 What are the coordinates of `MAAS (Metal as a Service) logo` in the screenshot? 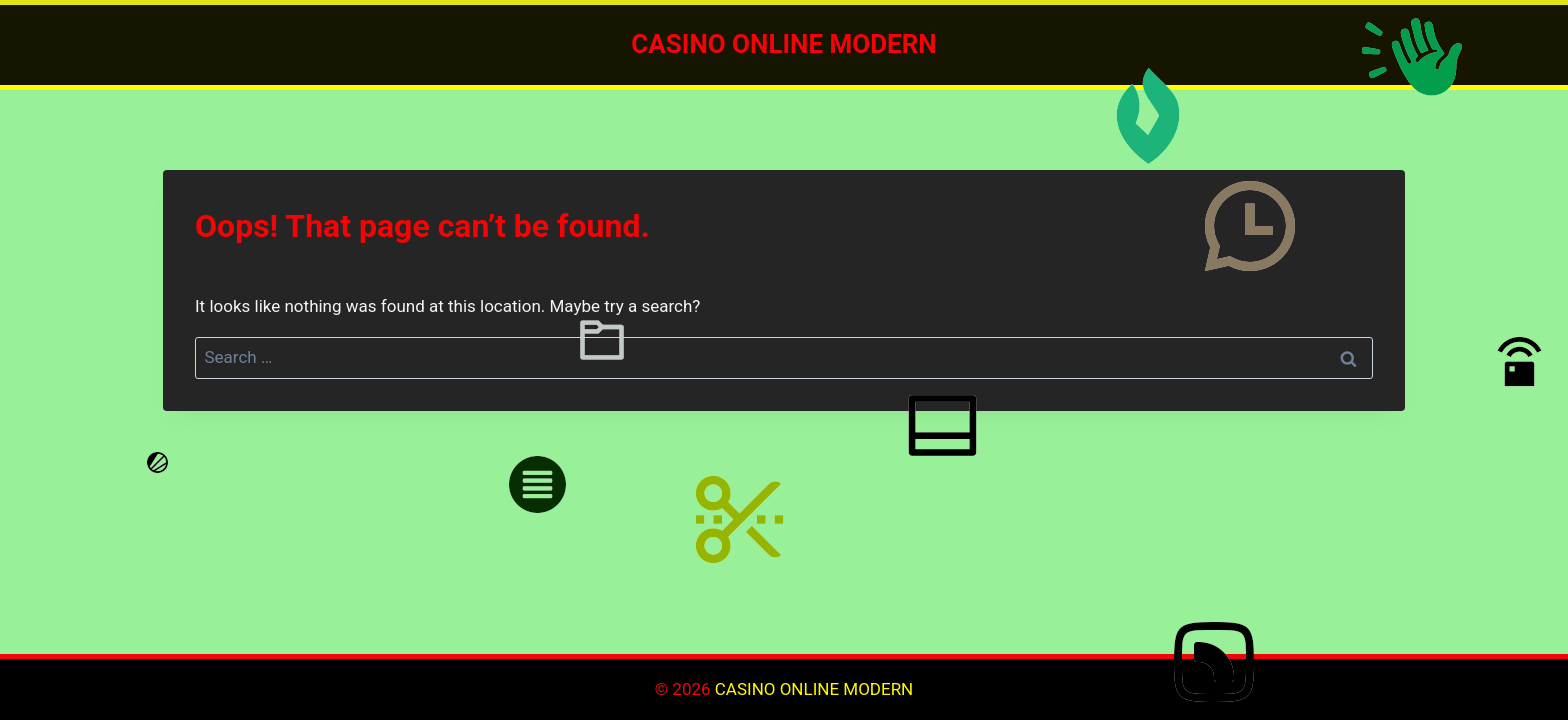 It's located at (537, 484).